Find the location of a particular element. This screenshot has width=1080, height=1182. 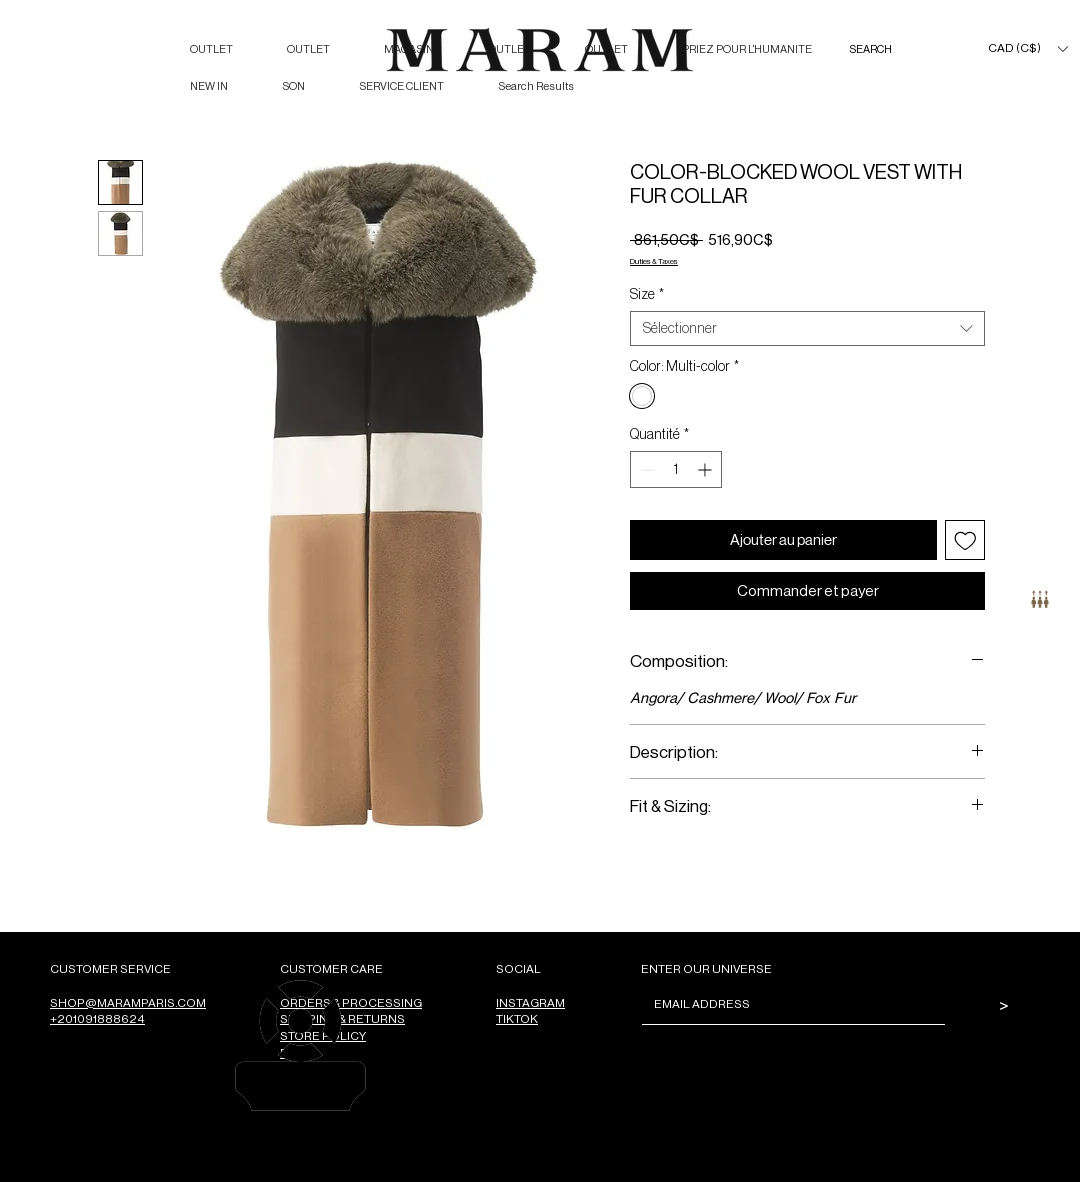

upgrade your team or group members is located at coordinates (1040, 599).